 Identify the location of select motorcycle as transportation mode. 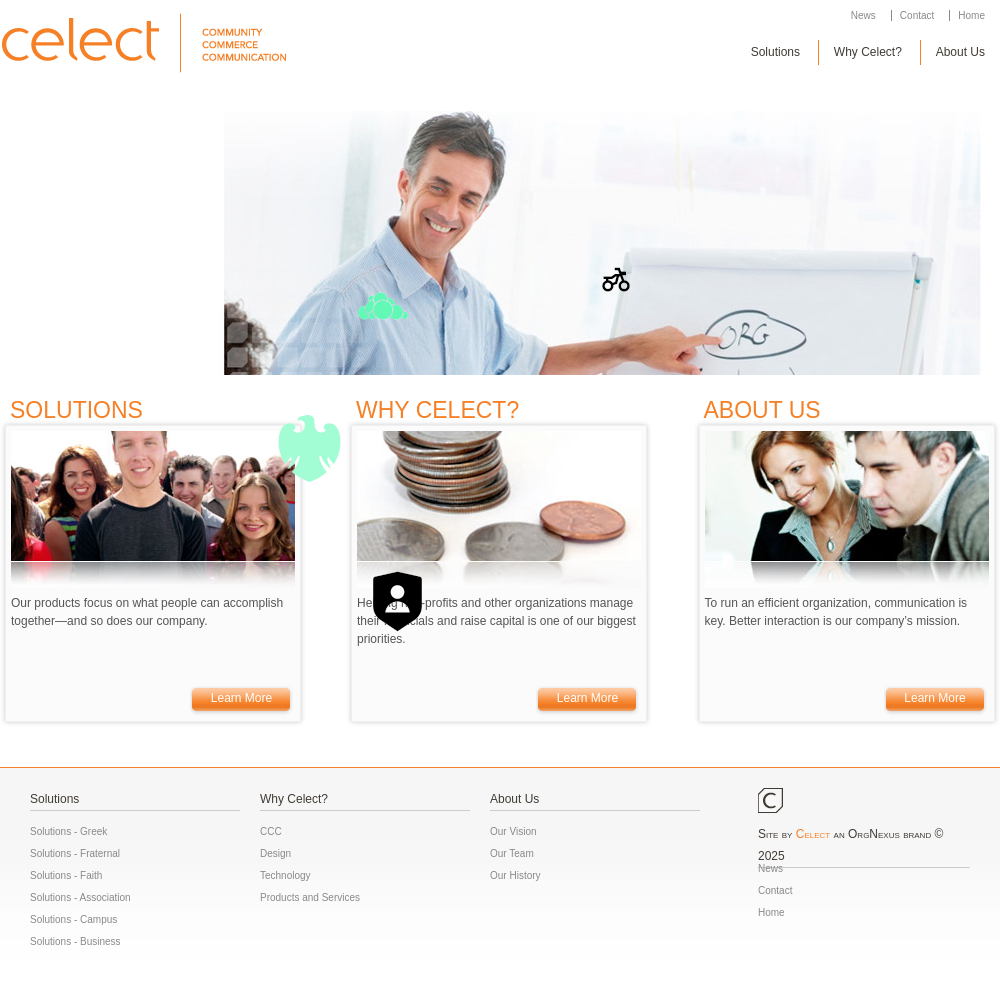
(616, 279).